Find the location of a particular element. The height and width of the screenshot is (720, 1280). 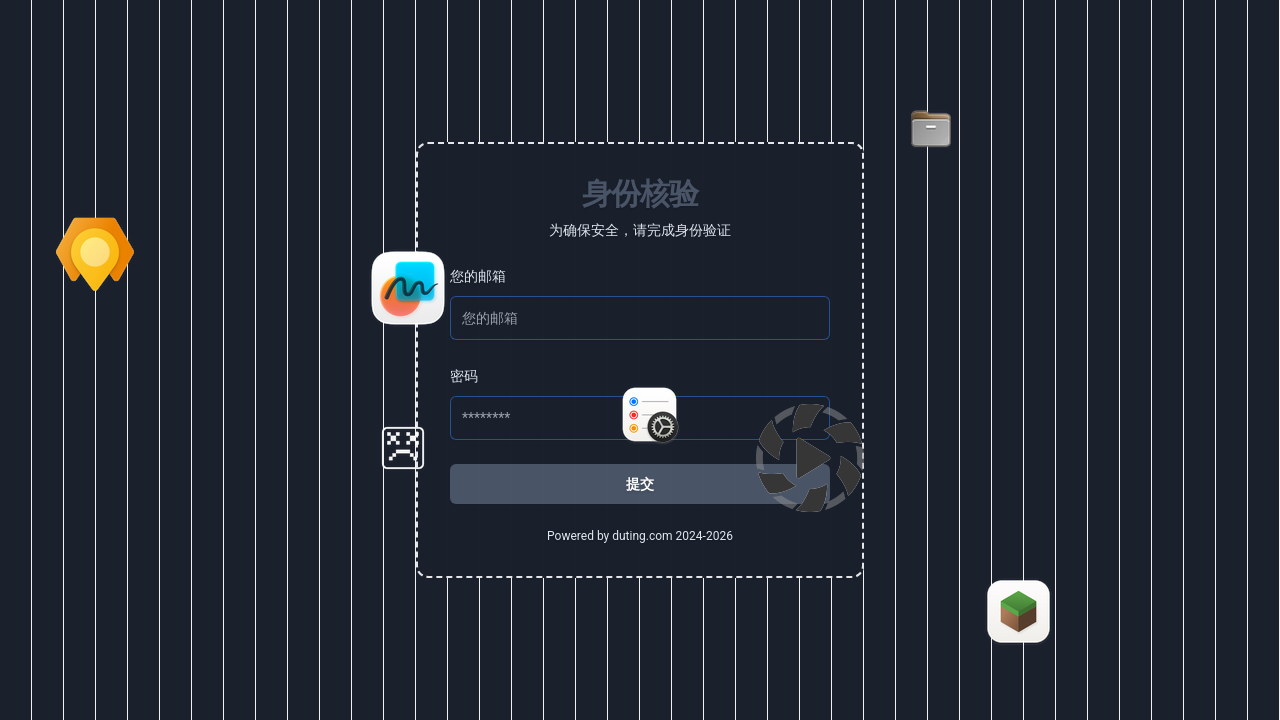

open menu editor application is located at coordinates (649, 414).